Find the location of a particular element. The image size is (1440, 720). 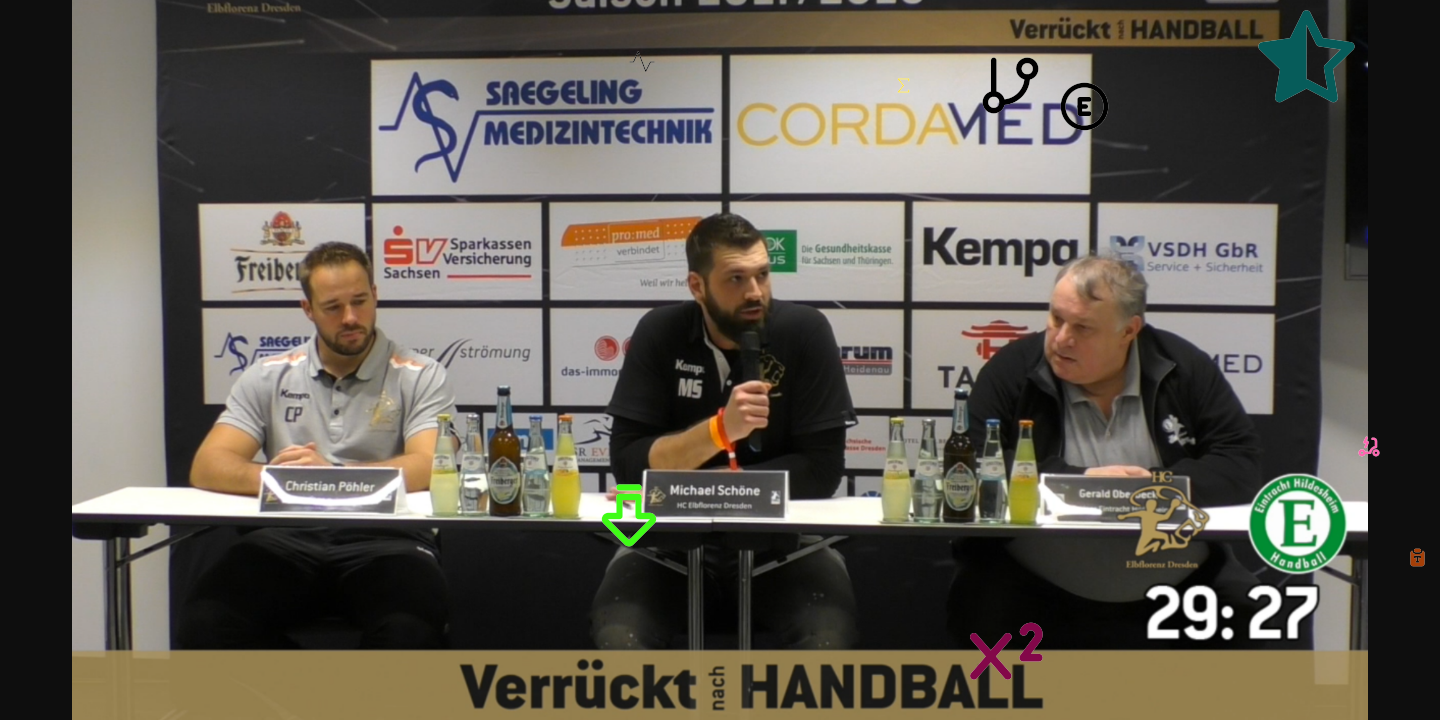

download file to device is located at coordinates (629, 516).